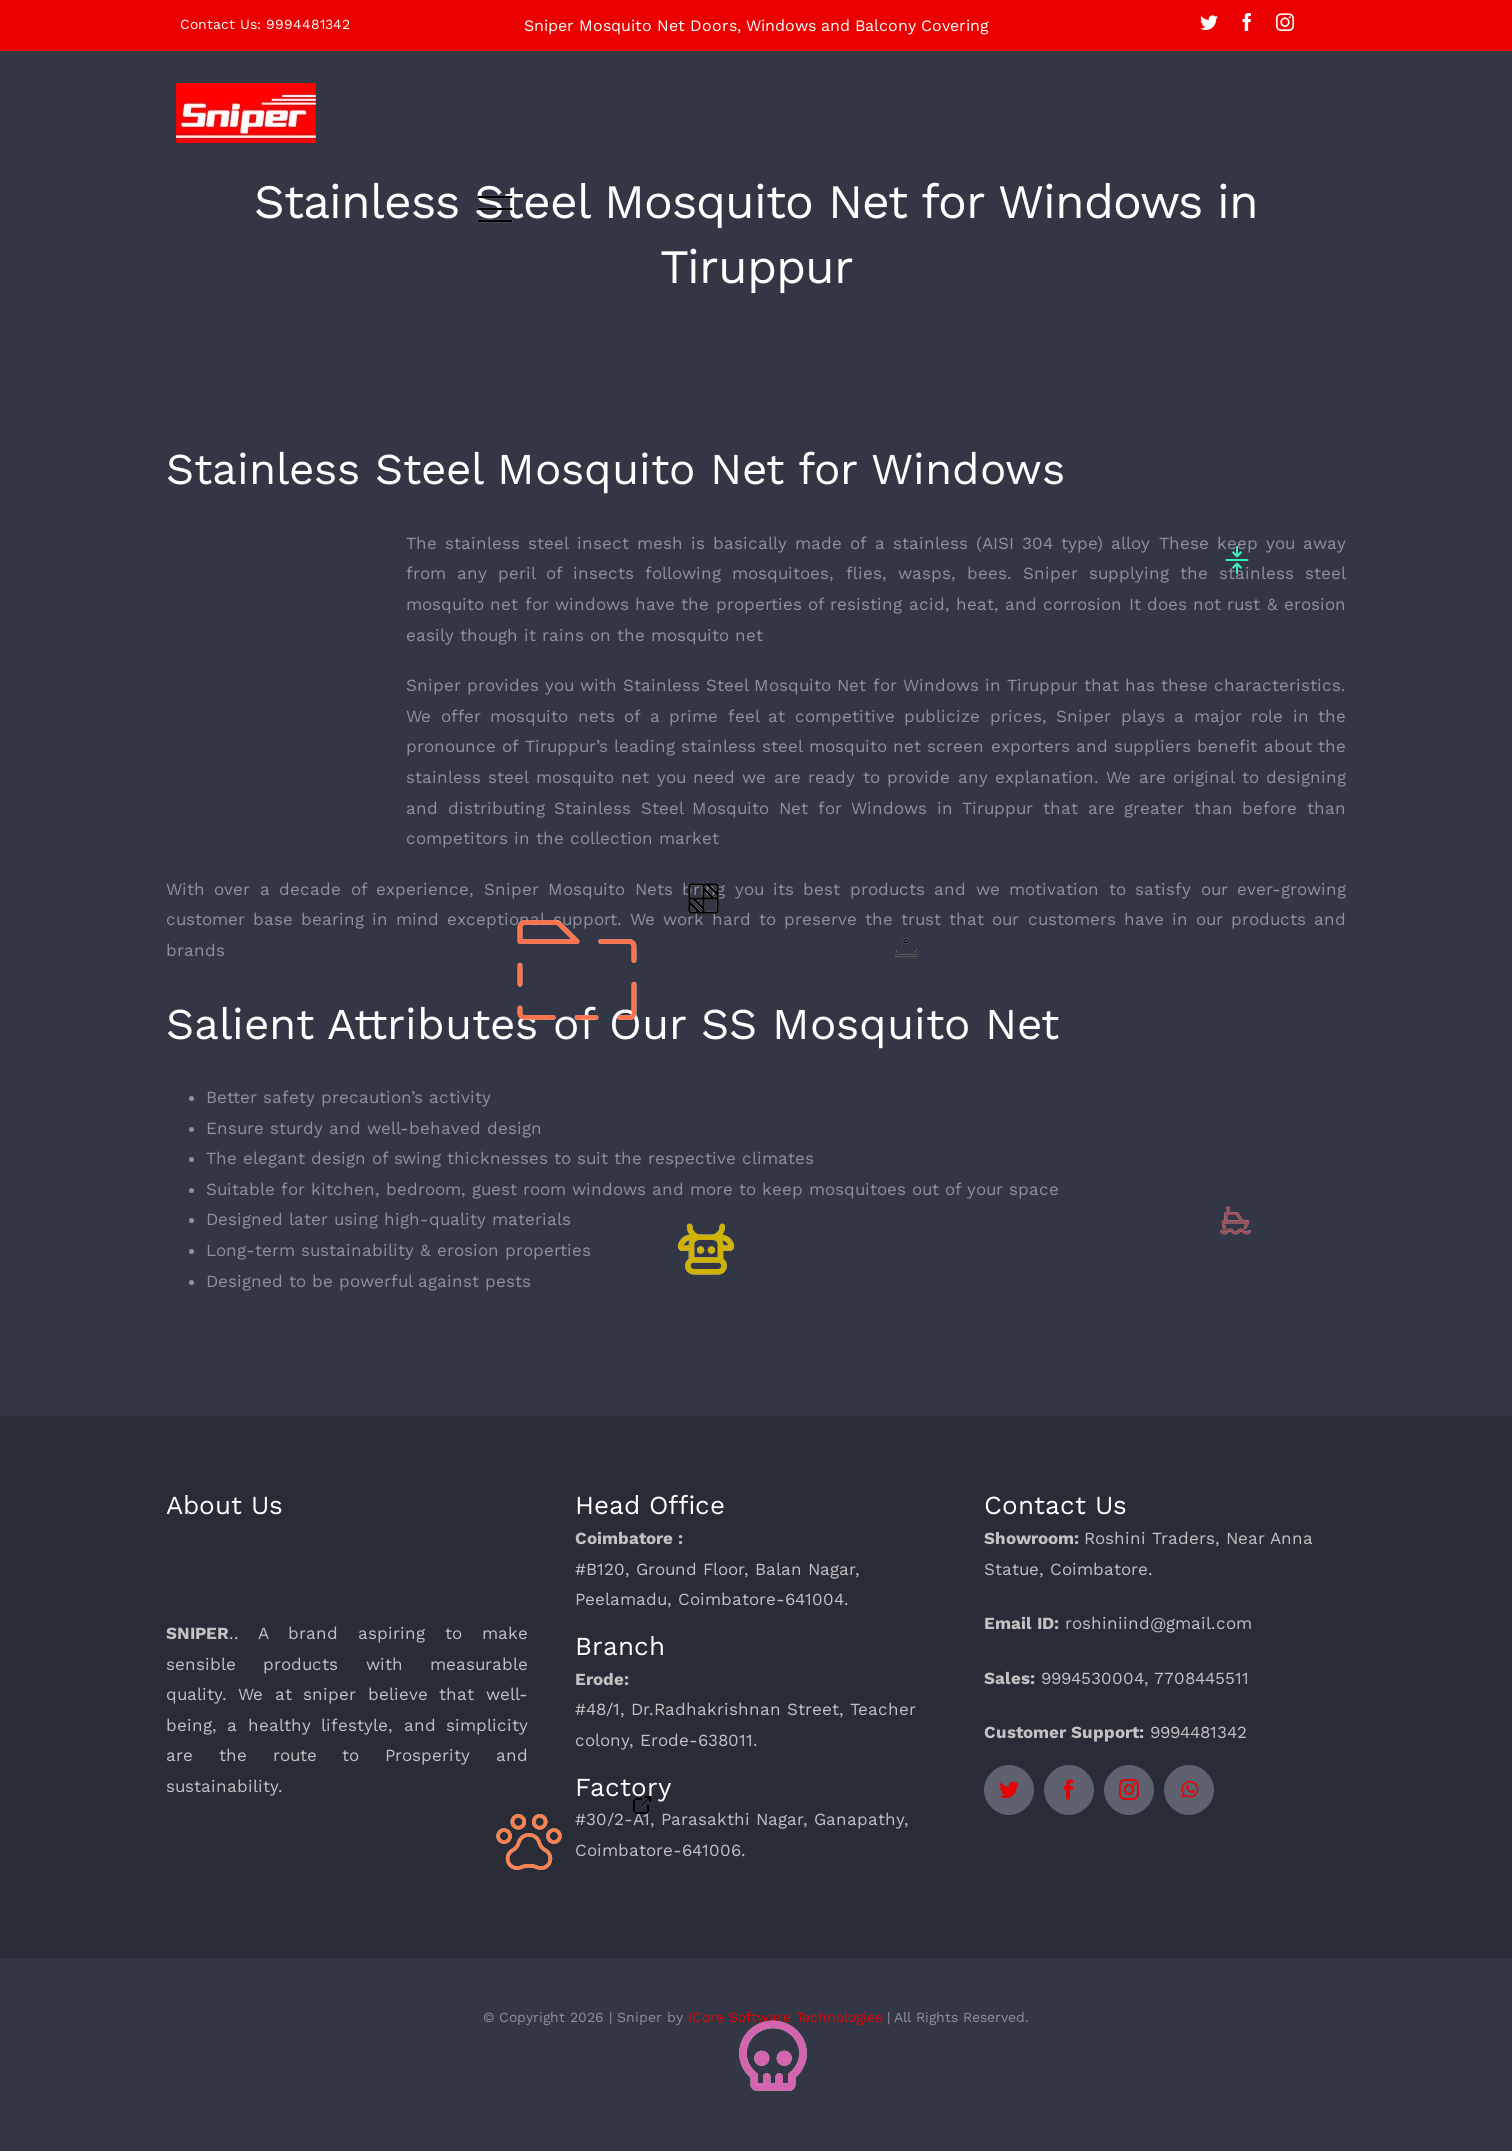  I want to click on create a new folder, so click(577, 970).